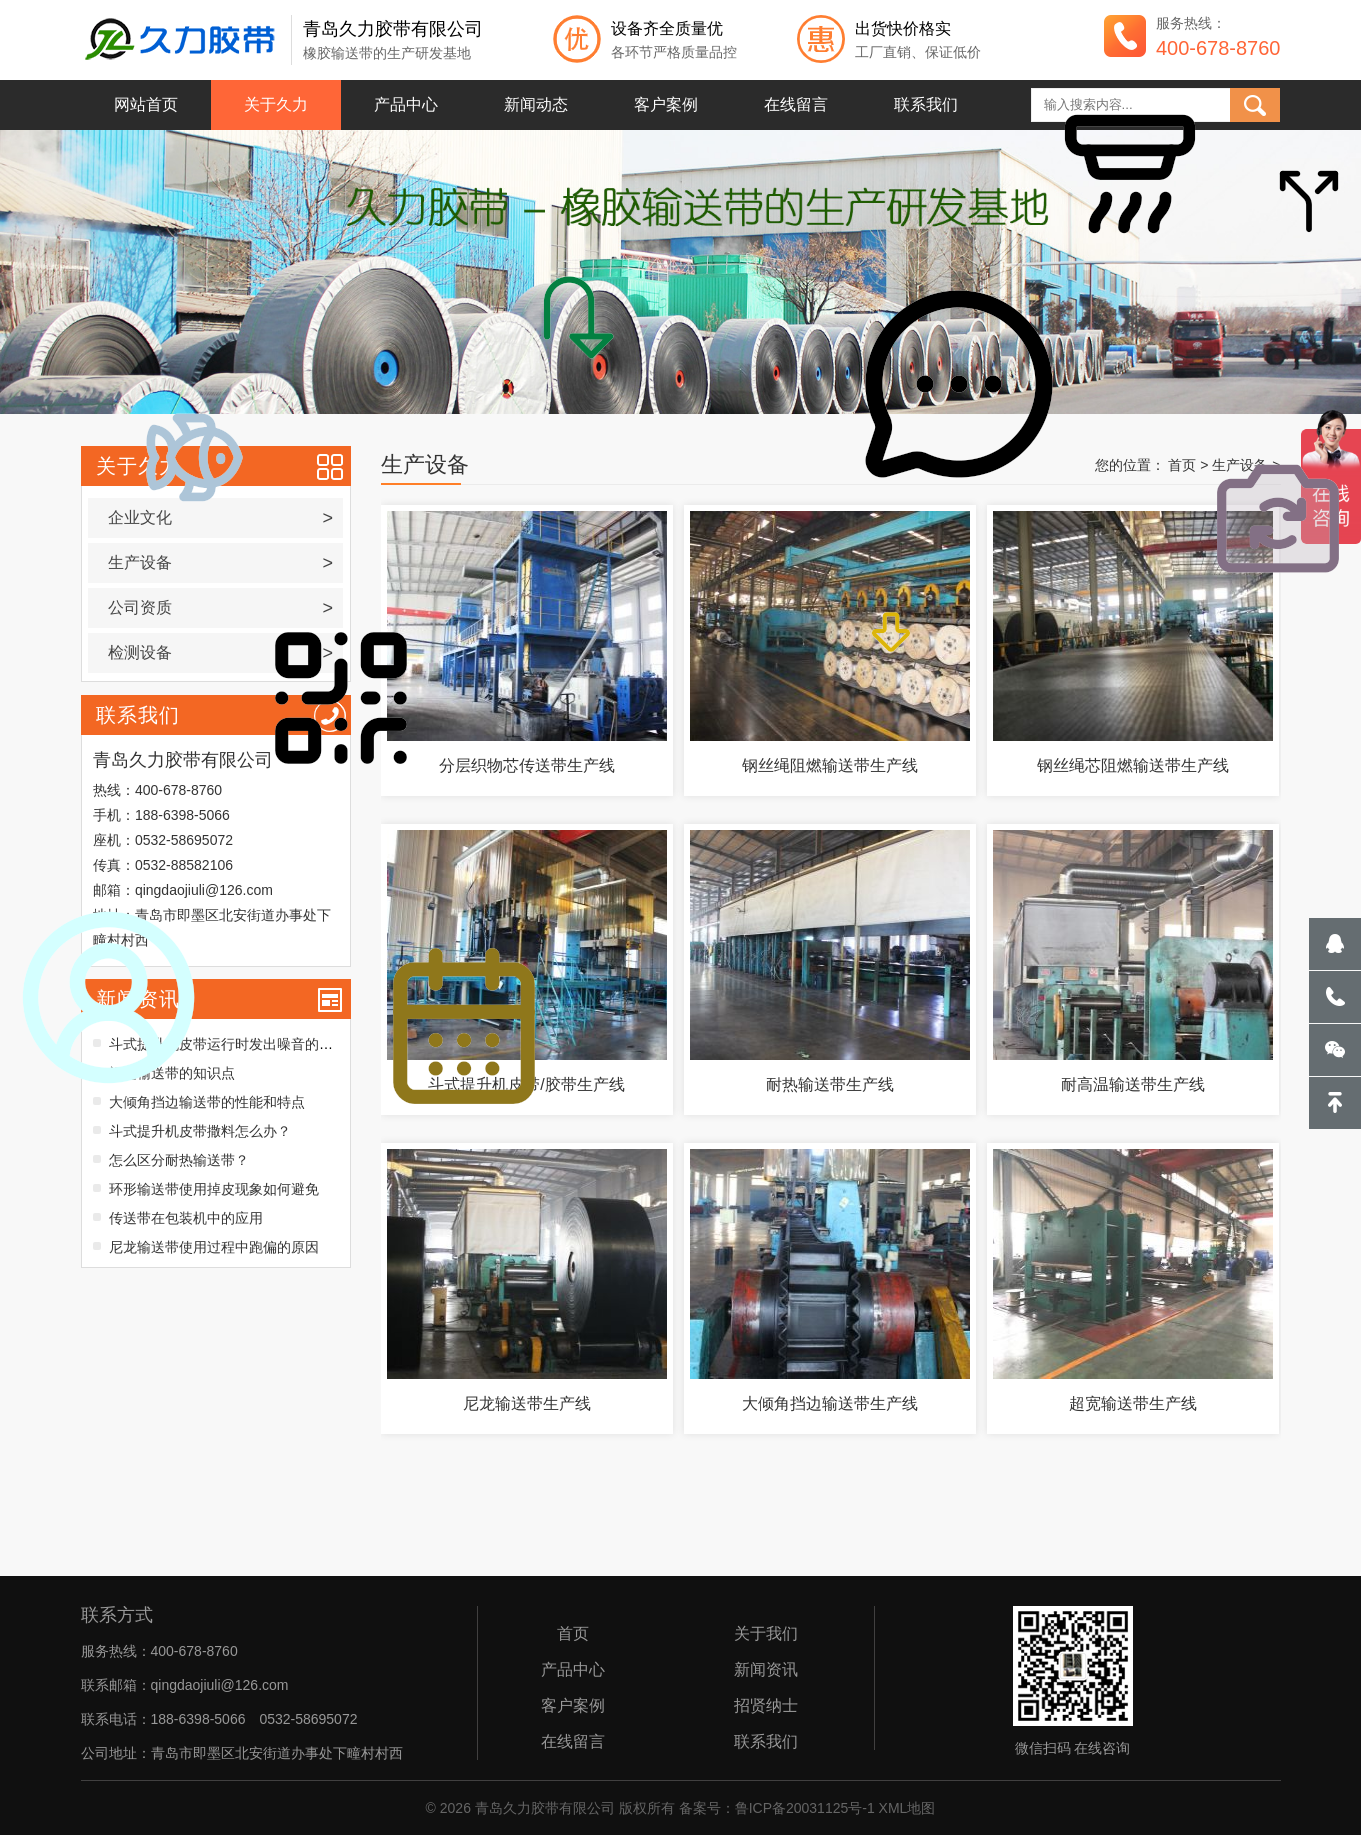  I want to click on access aquarium or fish-related features, so click(194, 457).